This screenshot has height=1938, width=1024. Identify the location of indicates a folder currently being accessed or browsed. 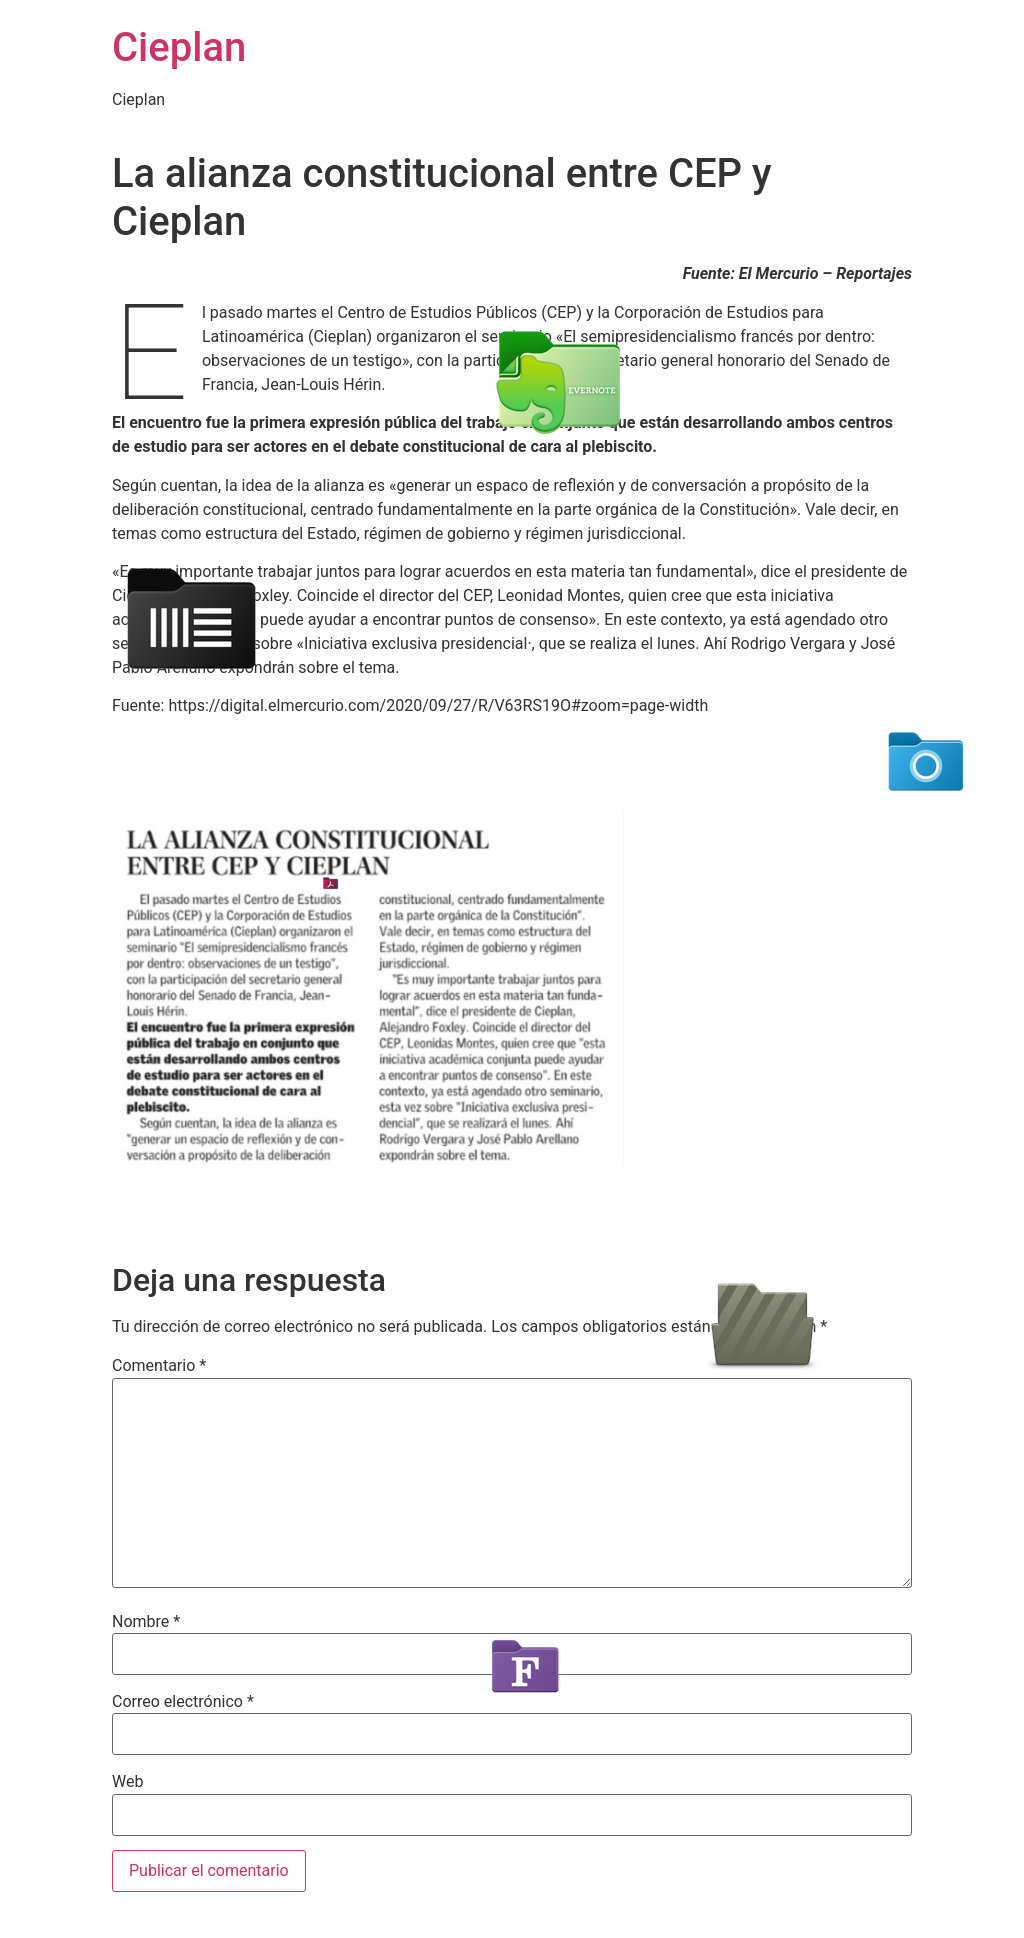
(762, 1329).